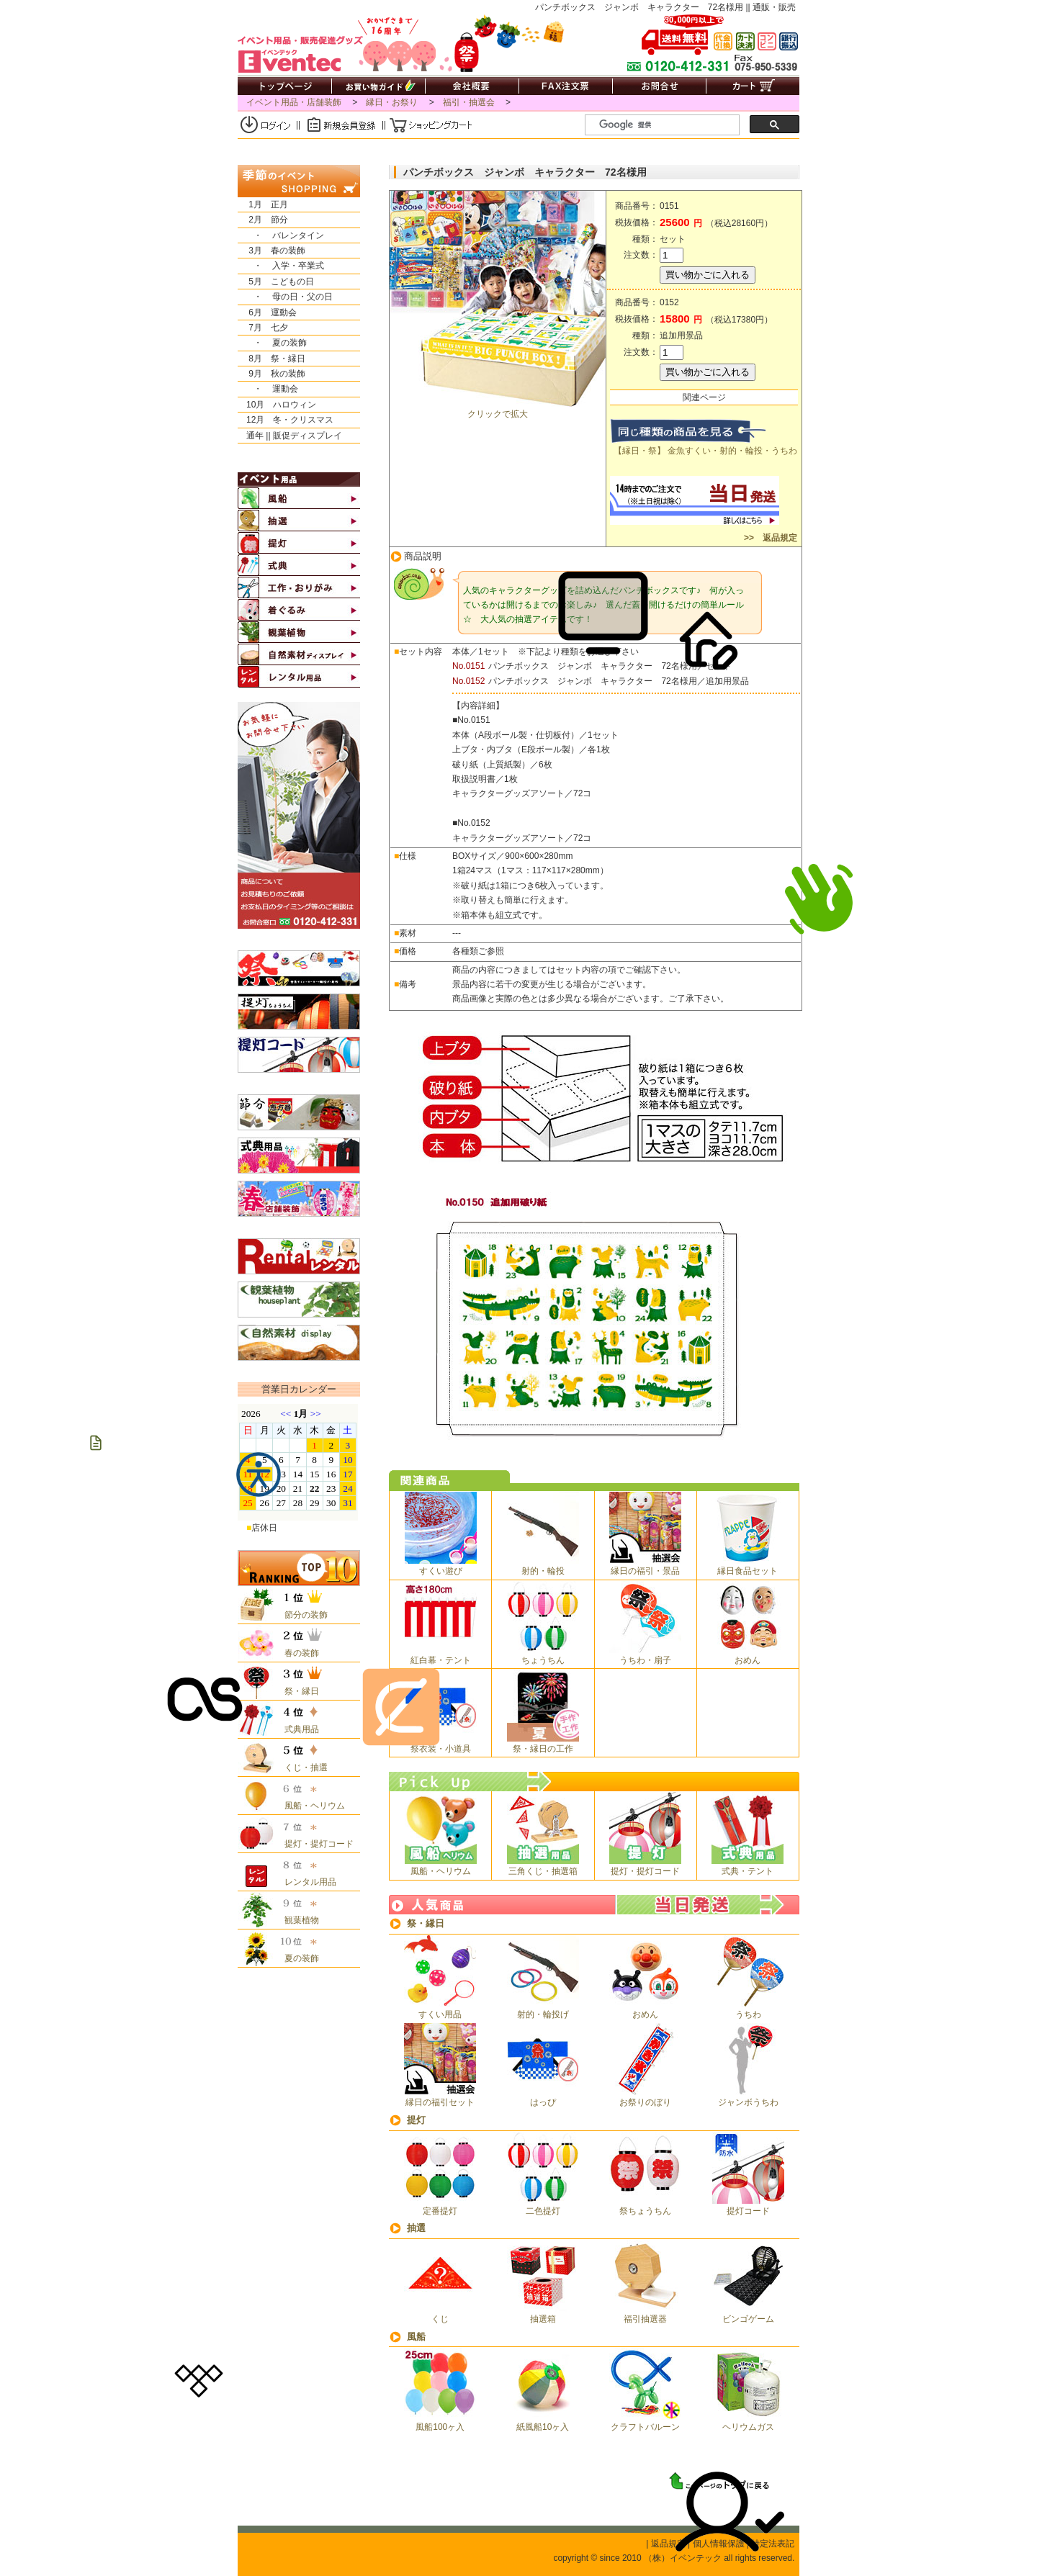 The image size is (1037, 2576). What do you see at coordinates (603, 609) in the screenshot?
I see `view on desktop display` at bounding box center [603, 609].